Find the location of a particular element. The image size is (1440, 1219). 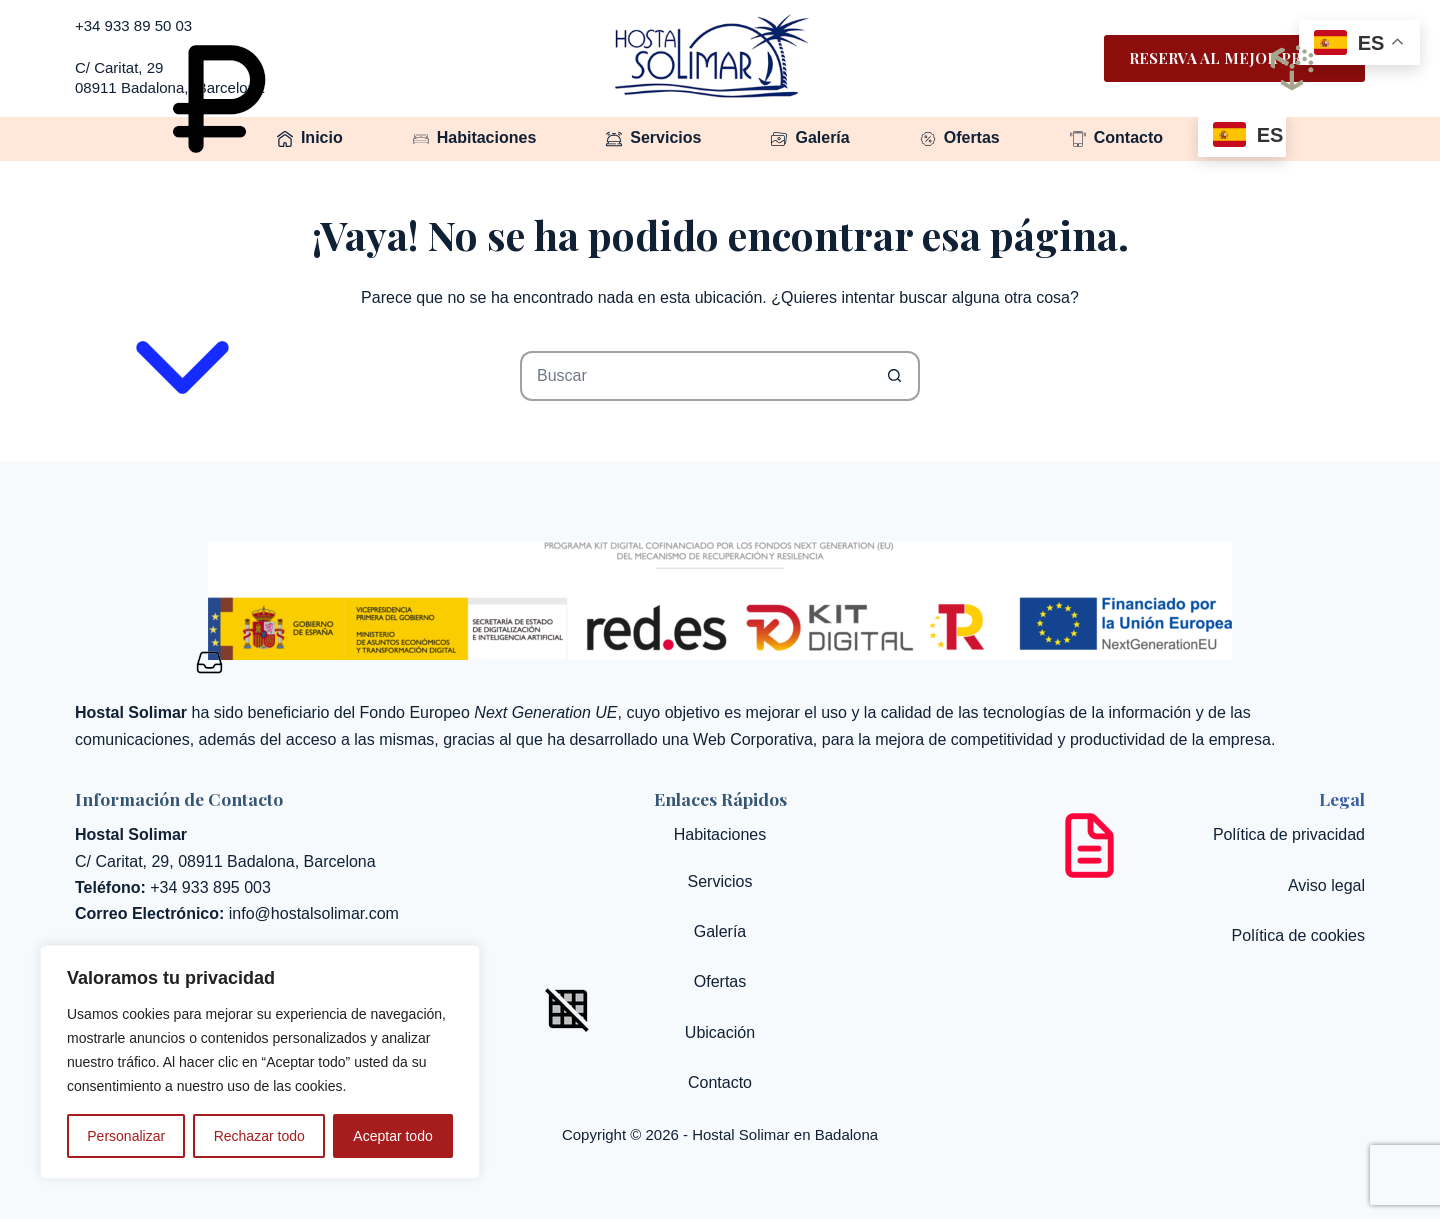

expand a dropdown menu or collapsed section is located at coordinates (182, 367).